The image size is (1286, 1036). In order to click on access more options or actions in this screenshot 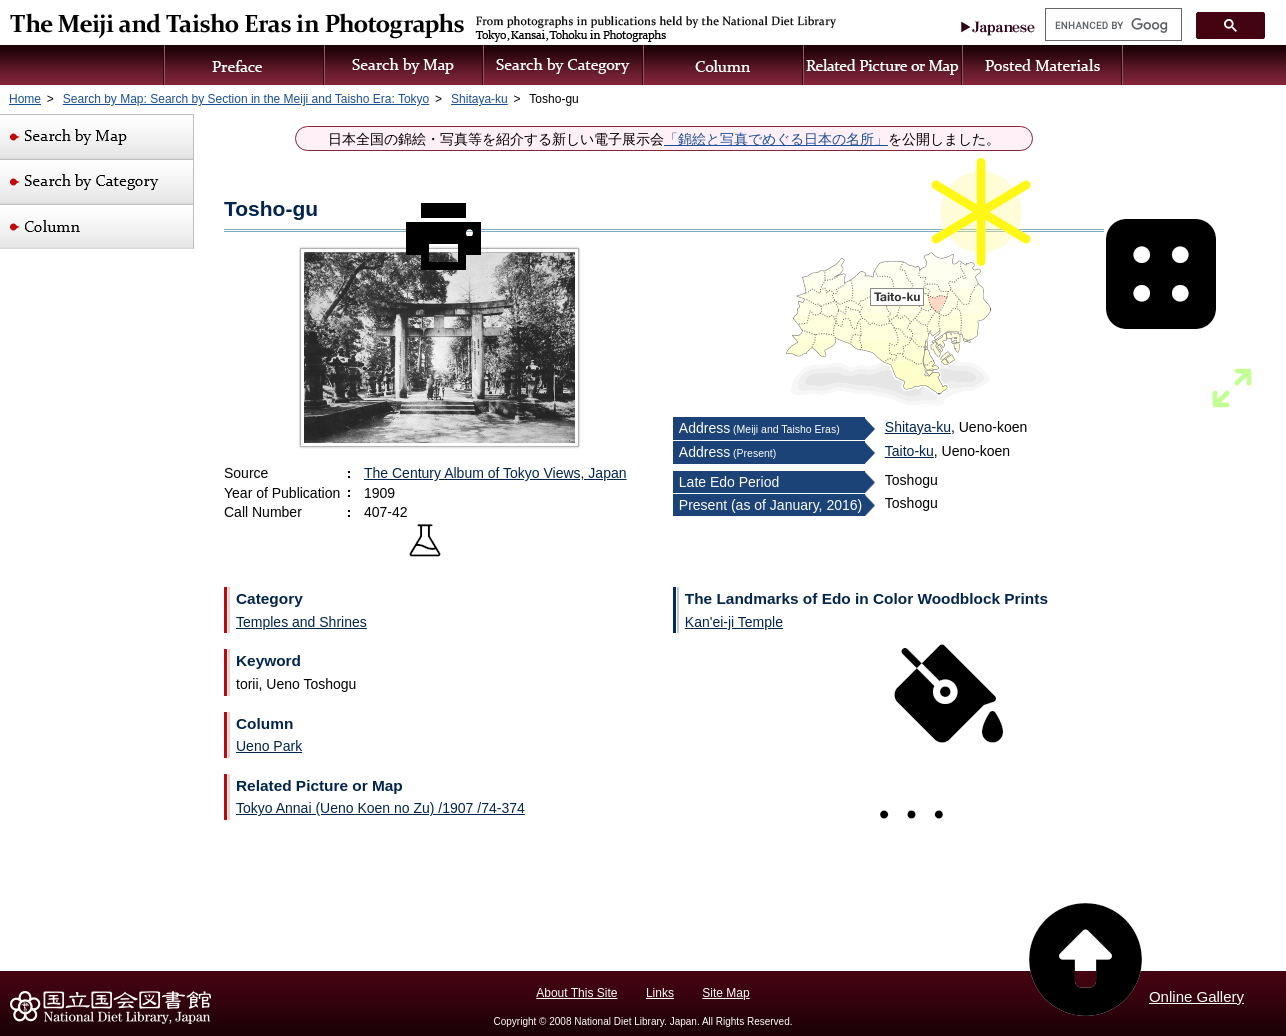, I will do `click(911, 814)`.